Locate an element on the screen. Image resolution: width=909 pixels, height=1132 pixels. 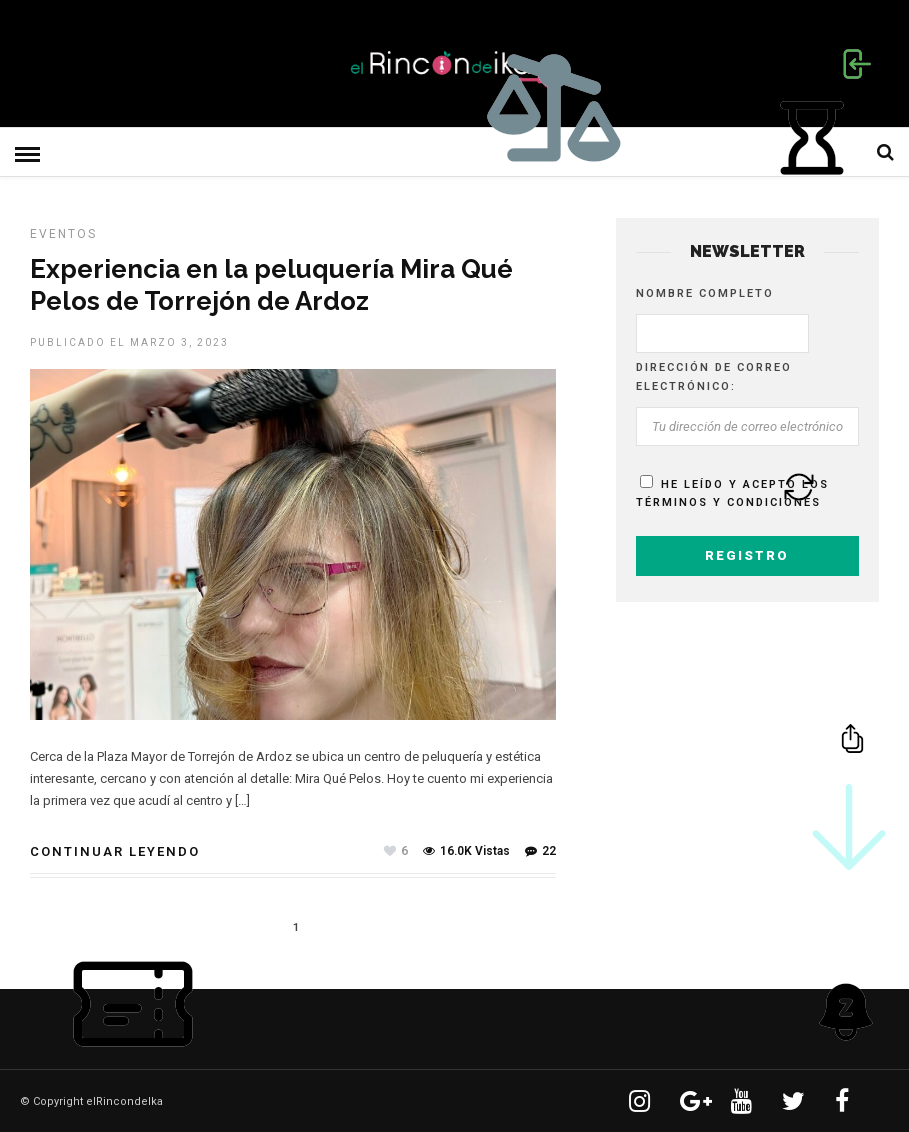
refresh or reload content is located at coordinates (799, 487).